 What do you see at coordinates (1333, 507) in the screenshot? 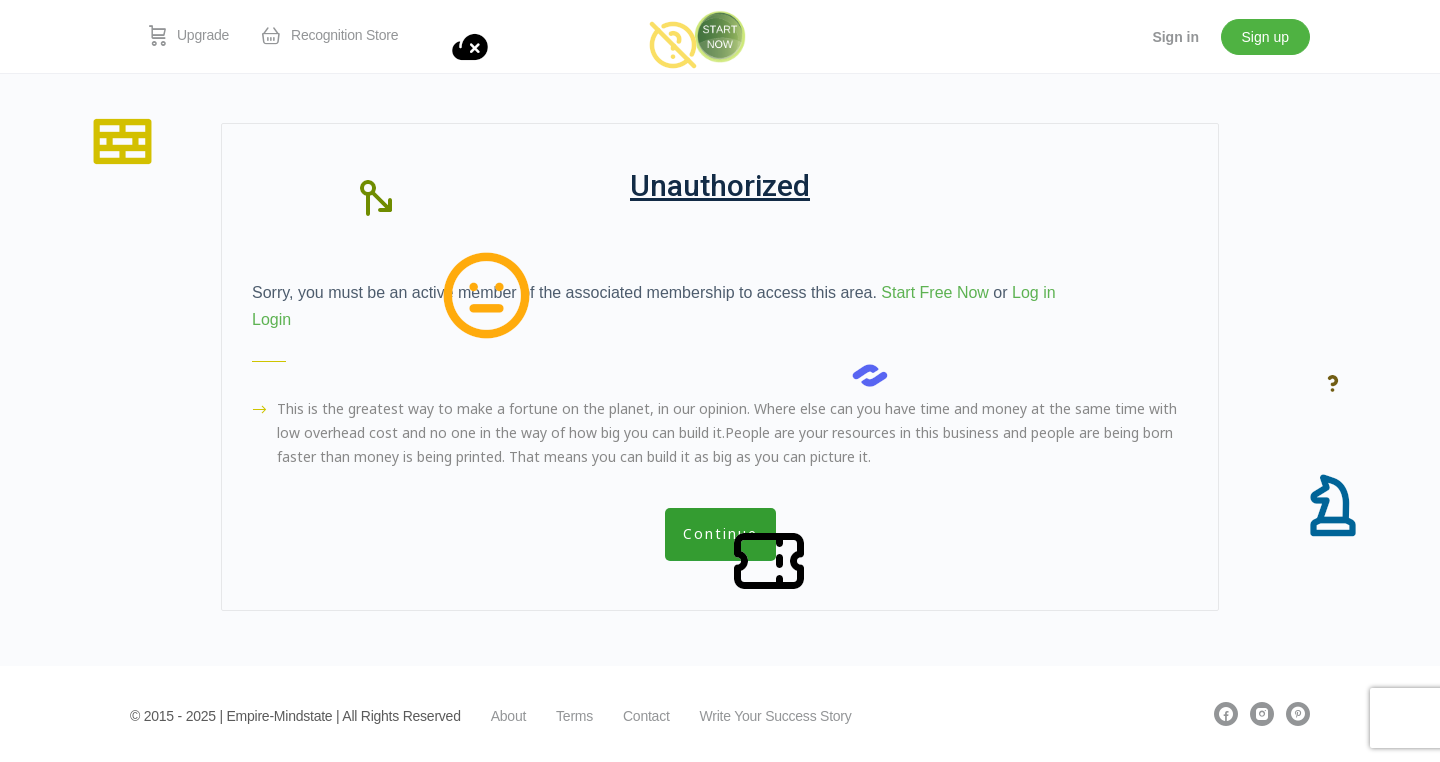
I see `play chess or access chess game` at bounding box center [1333, 507].